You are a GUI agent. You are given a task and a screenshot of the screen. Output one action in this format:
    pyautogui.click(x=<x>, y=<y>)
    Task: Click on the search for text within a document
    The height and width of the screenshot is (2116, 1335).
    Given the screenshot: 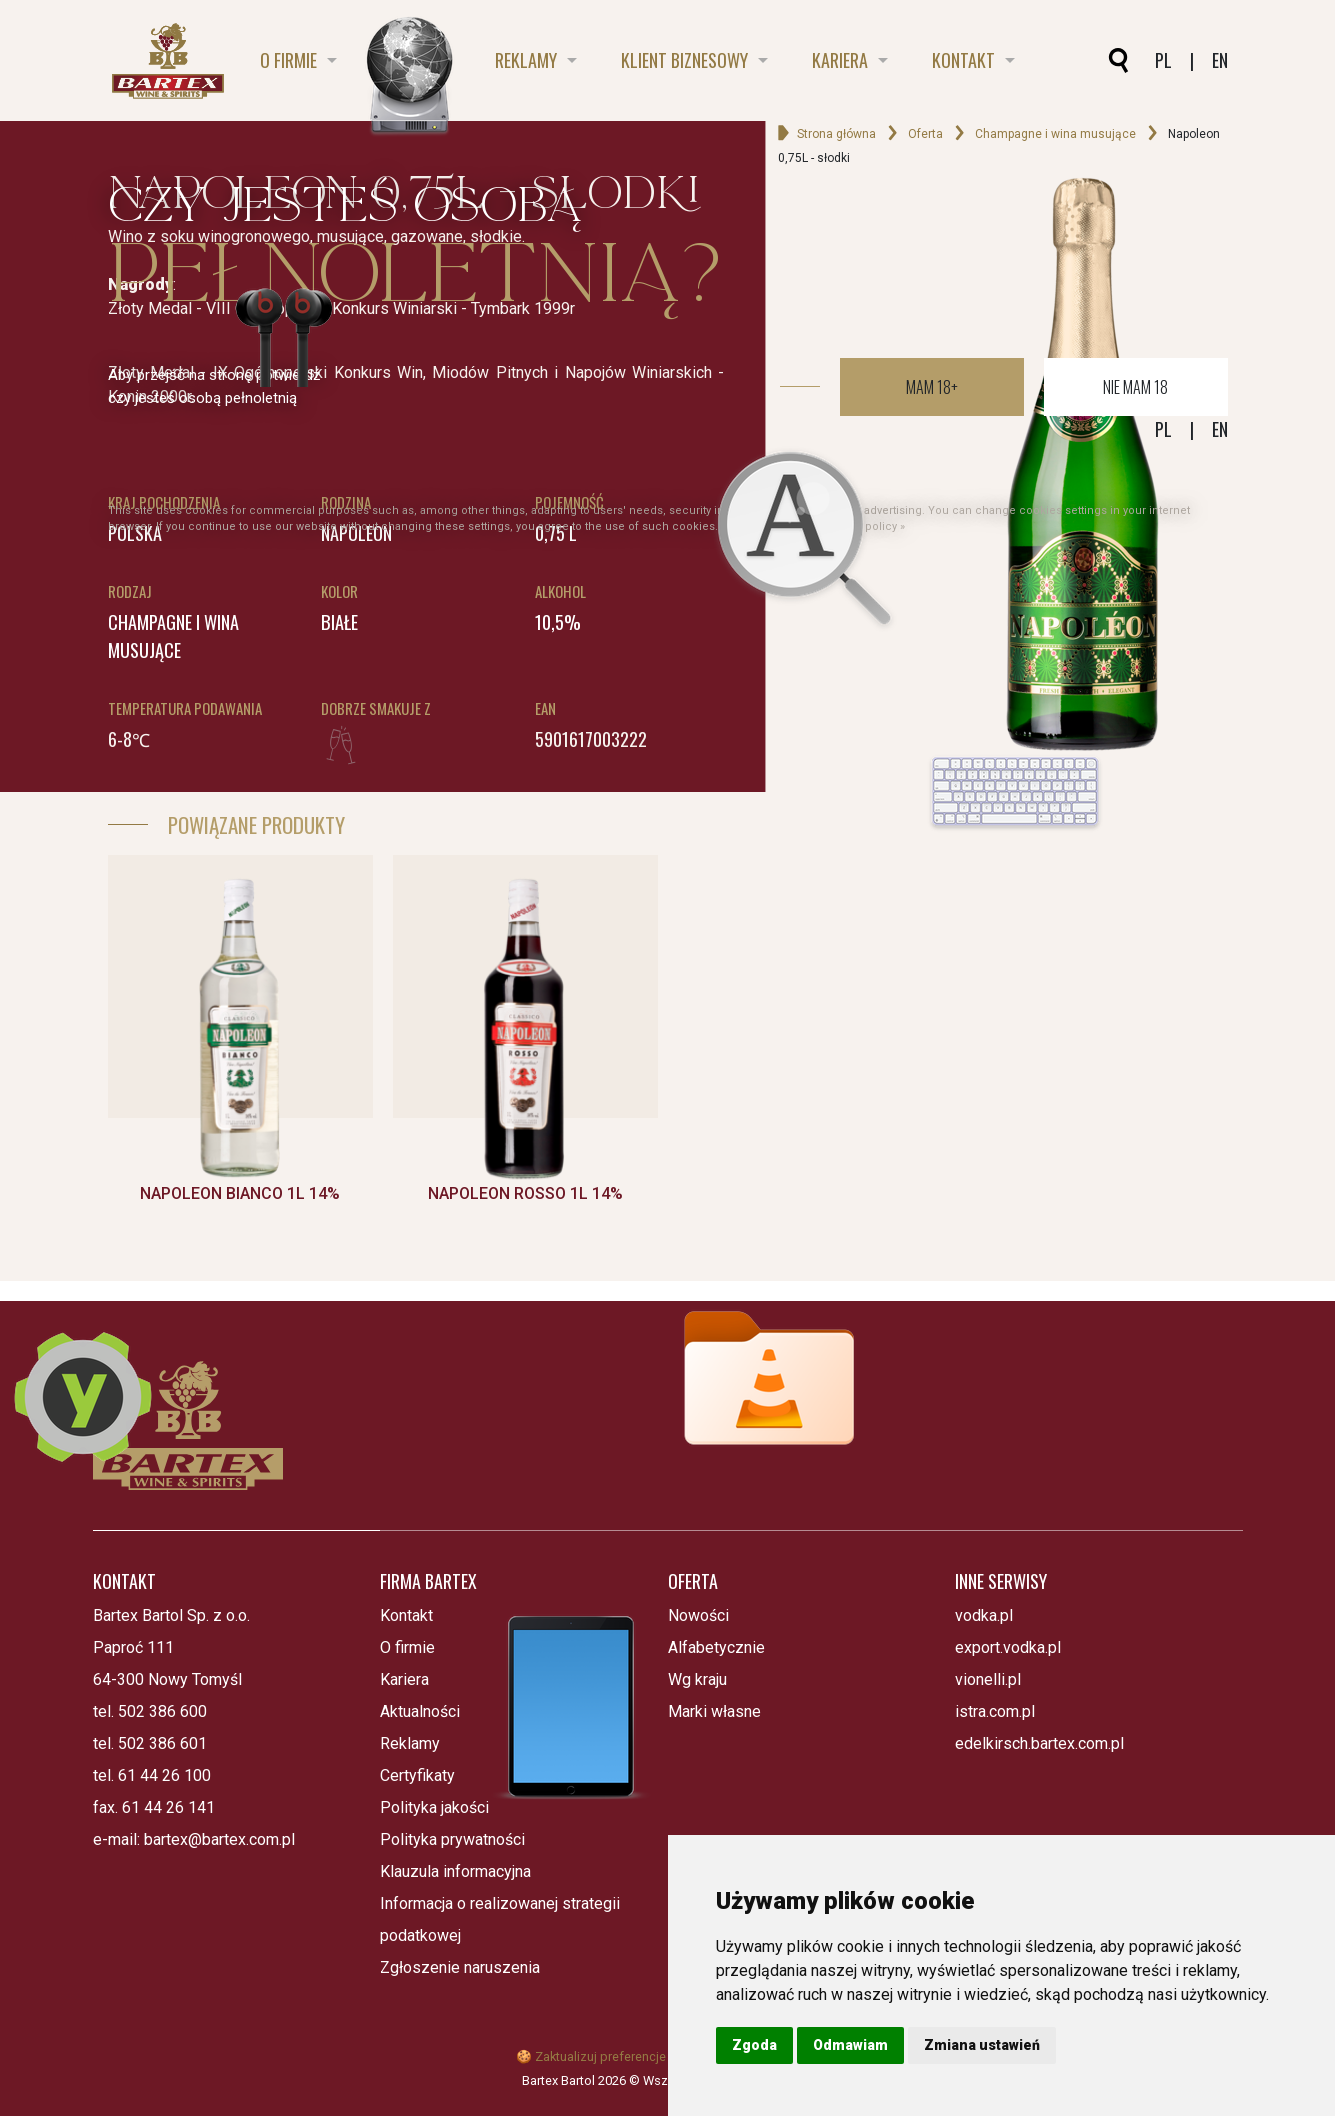 What is the action you would take?
    pyautogui.click(x=802, y=536)
    